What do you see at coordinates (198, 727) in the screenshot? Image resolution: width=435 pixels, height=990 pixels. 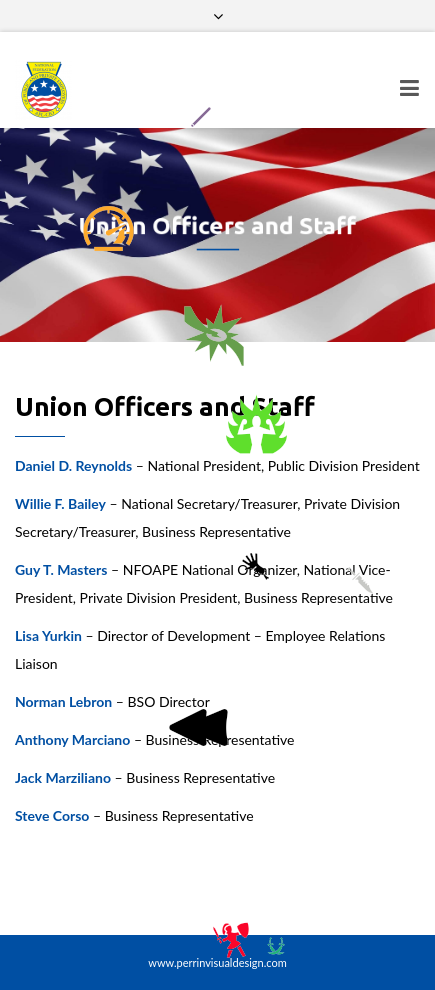 I see `rewind or skip backward in media playback` at bounding box center [198, 727].